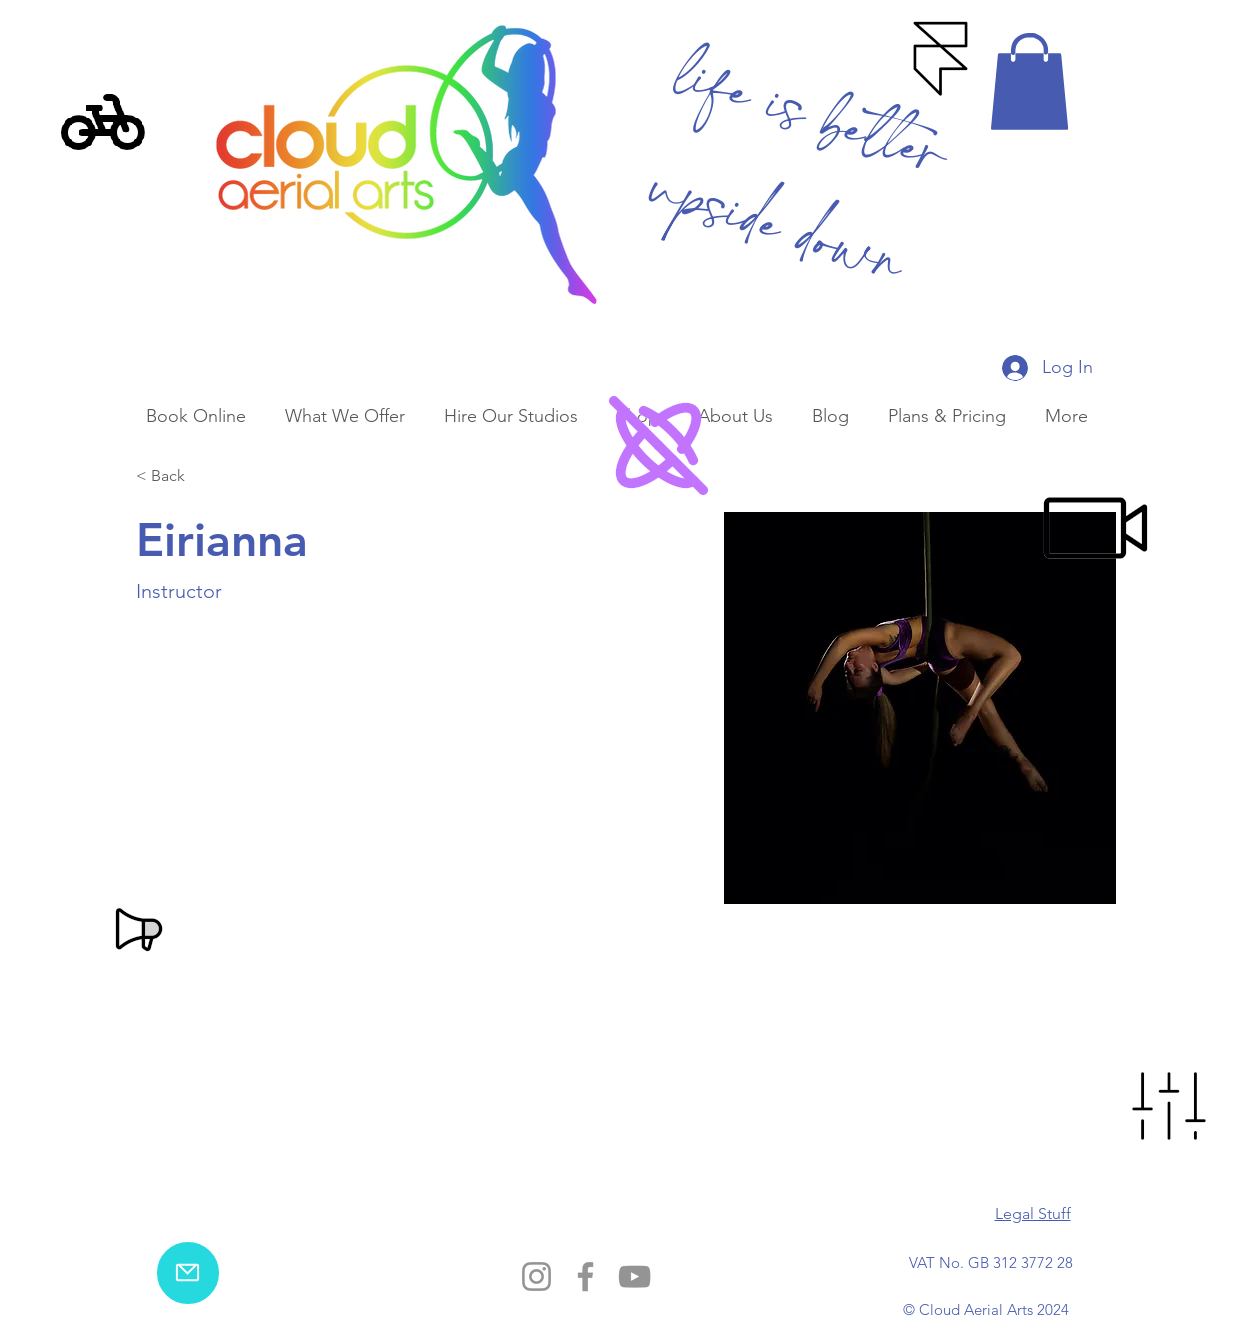  I want to click on adjust settings or preferences, so click(1169, 1106).